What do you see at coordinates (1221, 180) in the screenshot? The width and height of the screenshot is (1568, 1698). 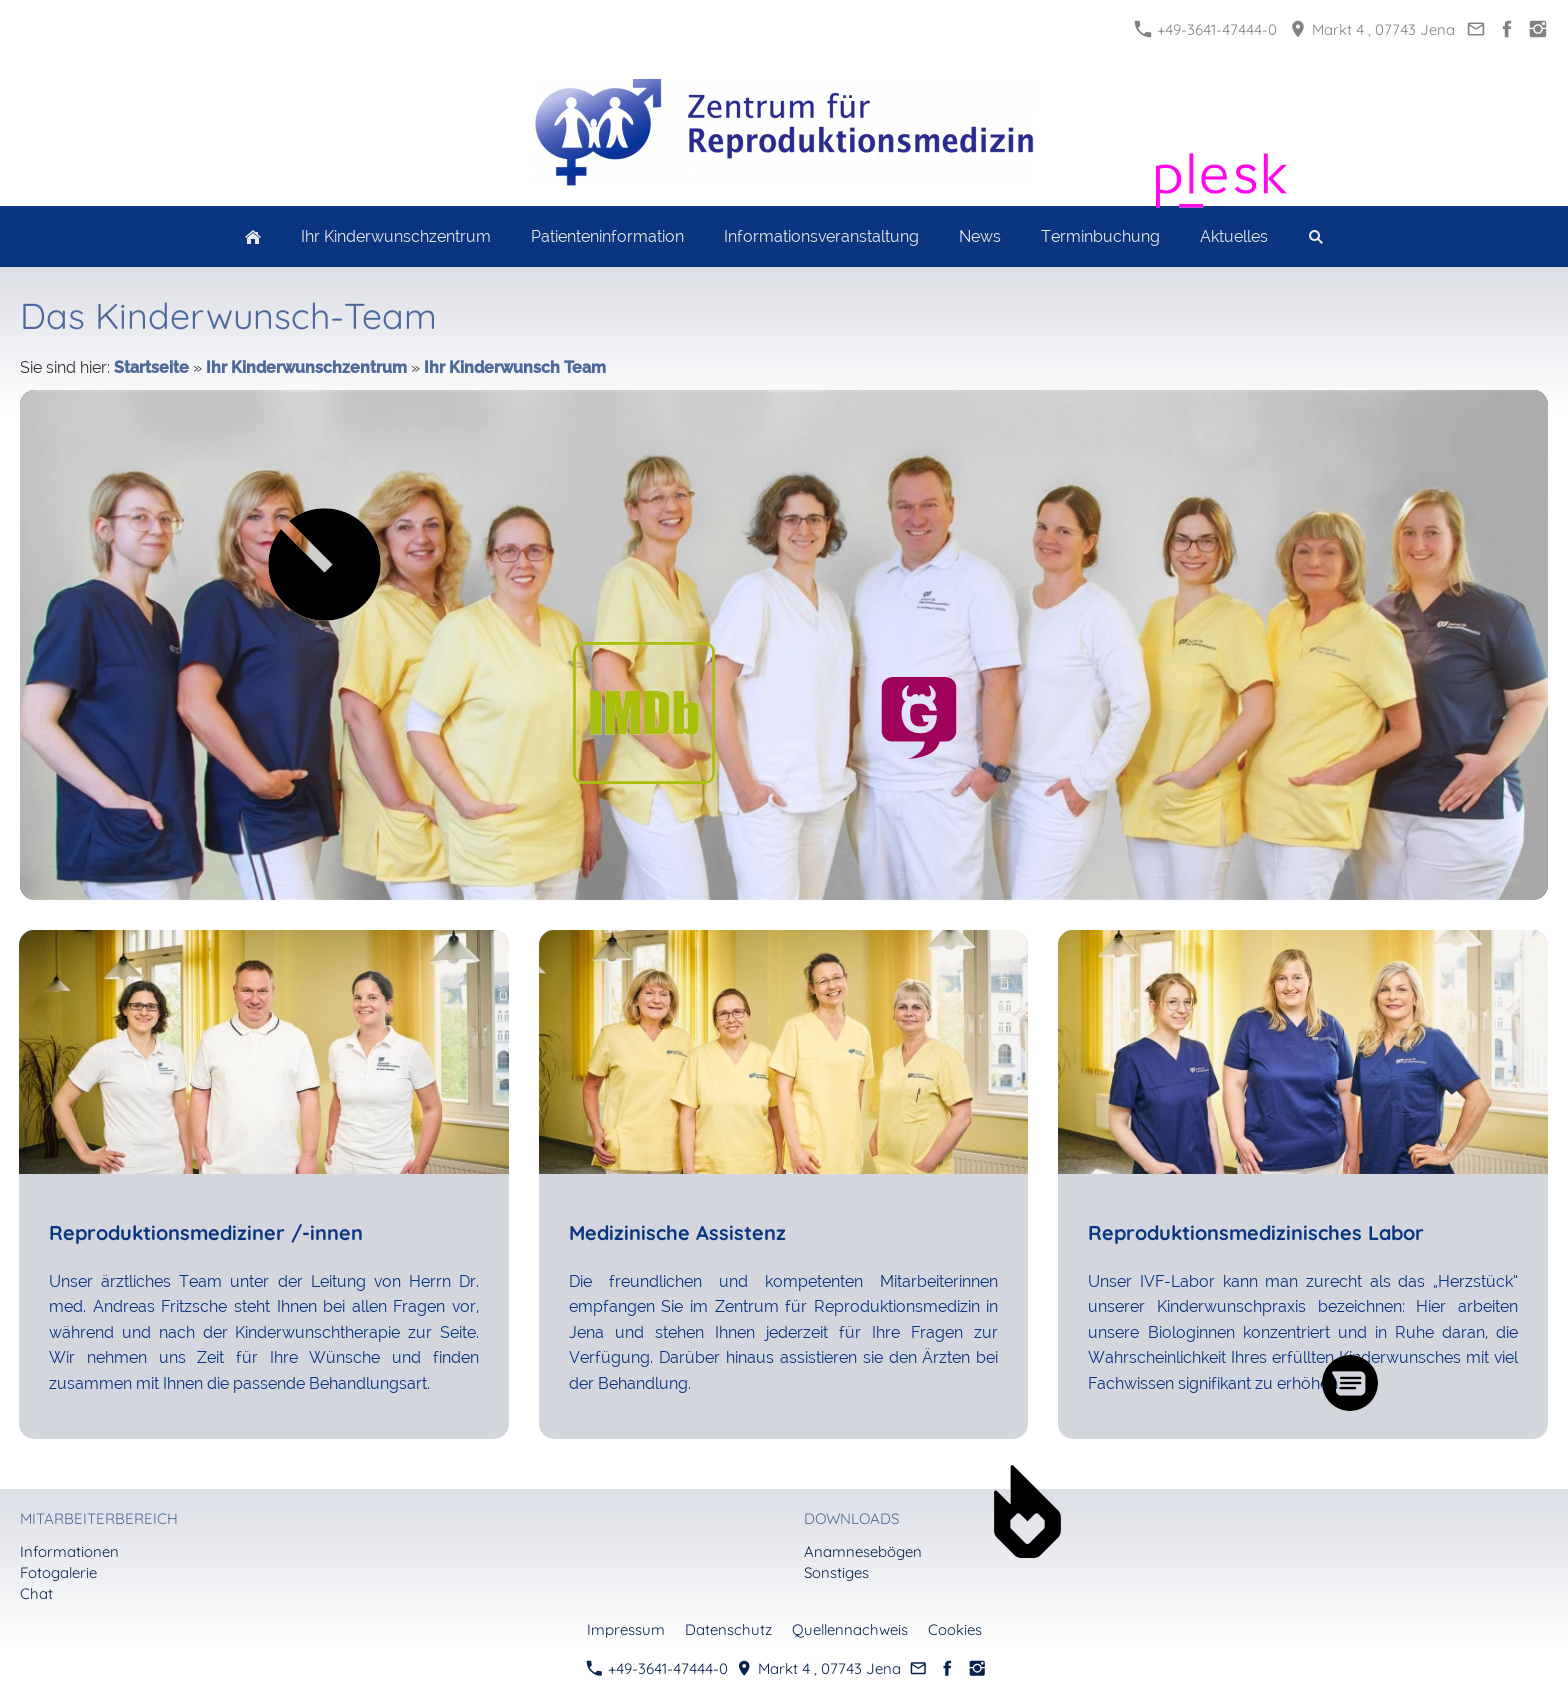 I see `plesk web hosting control panel logo` at bounding box center [1221, 180].